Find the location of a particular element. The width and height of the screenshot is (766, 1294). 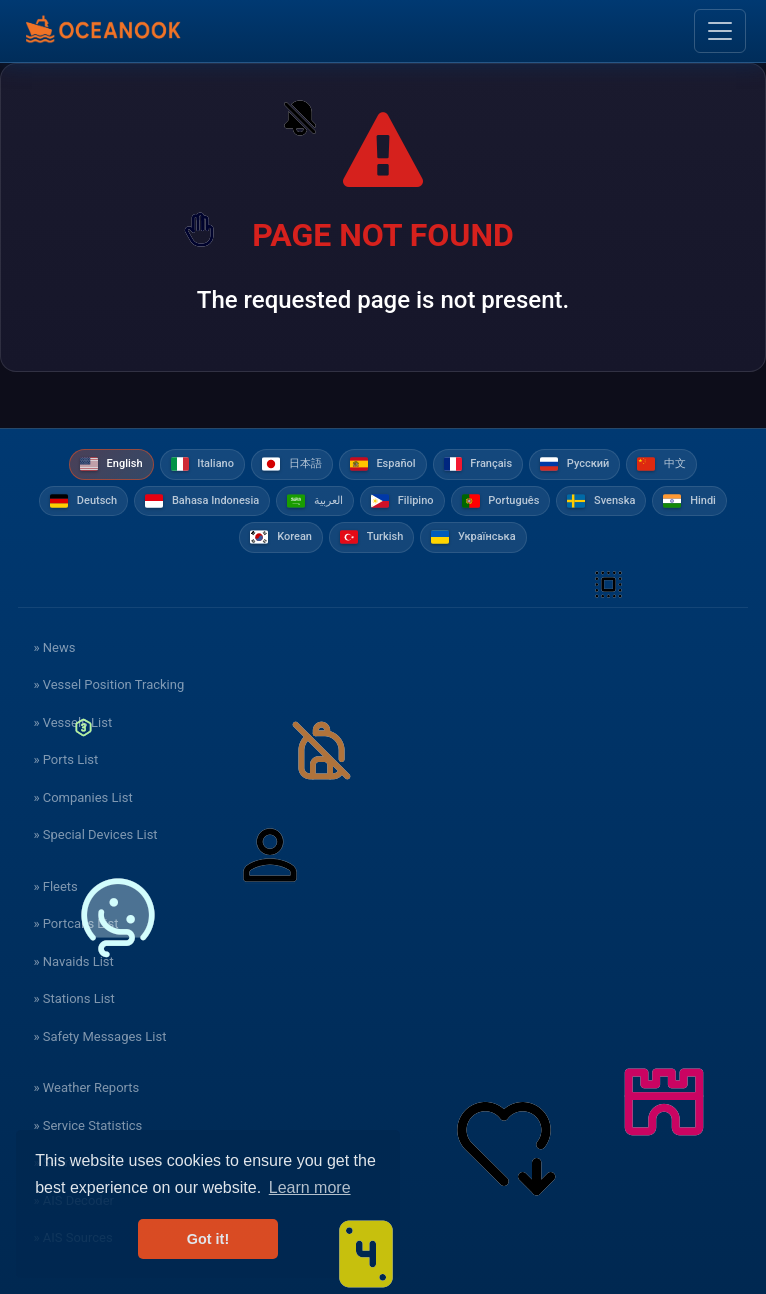

mute notifications is located at coordinates (300, 118).